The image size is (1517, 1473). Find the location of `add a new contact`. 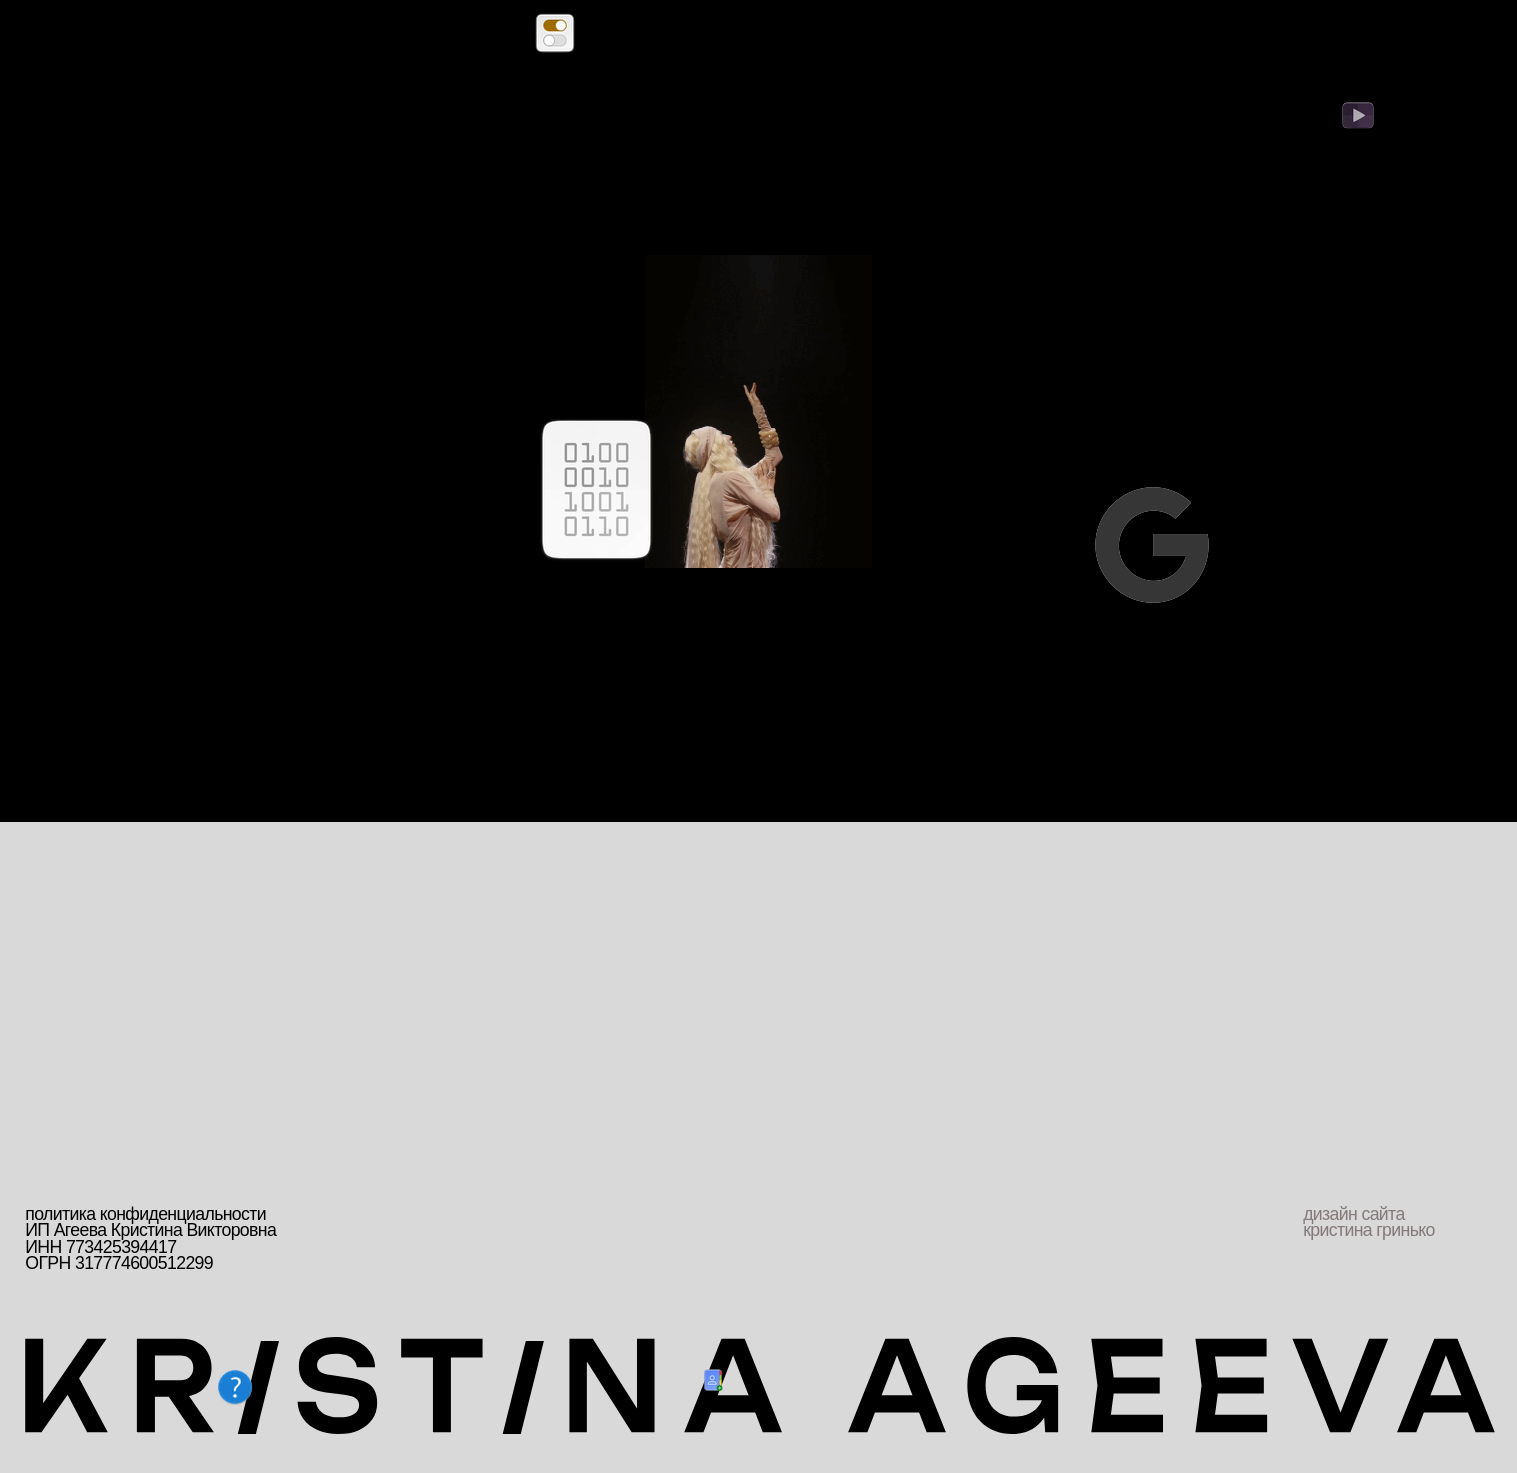

add a new contact is located at coordinates (713, 1380).